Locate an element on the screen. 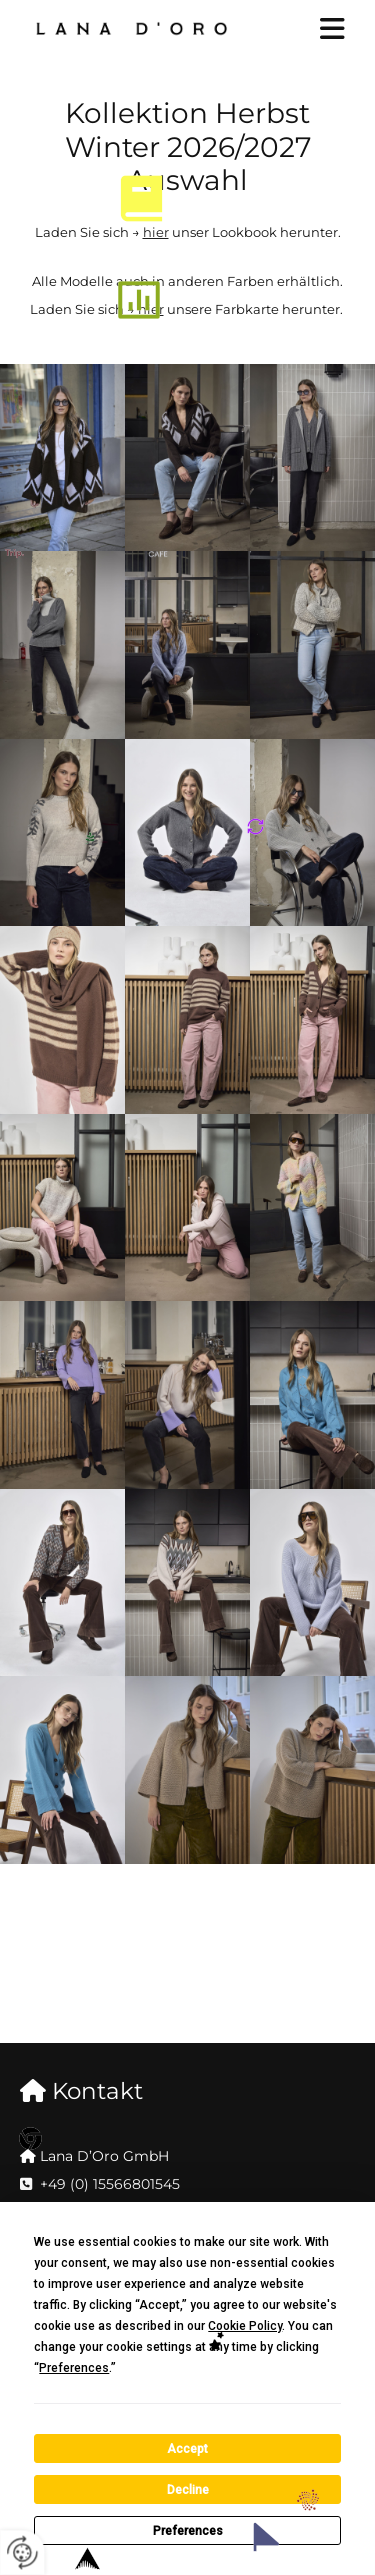  open Google Chrome browser is located at coordinates (30, 2138).